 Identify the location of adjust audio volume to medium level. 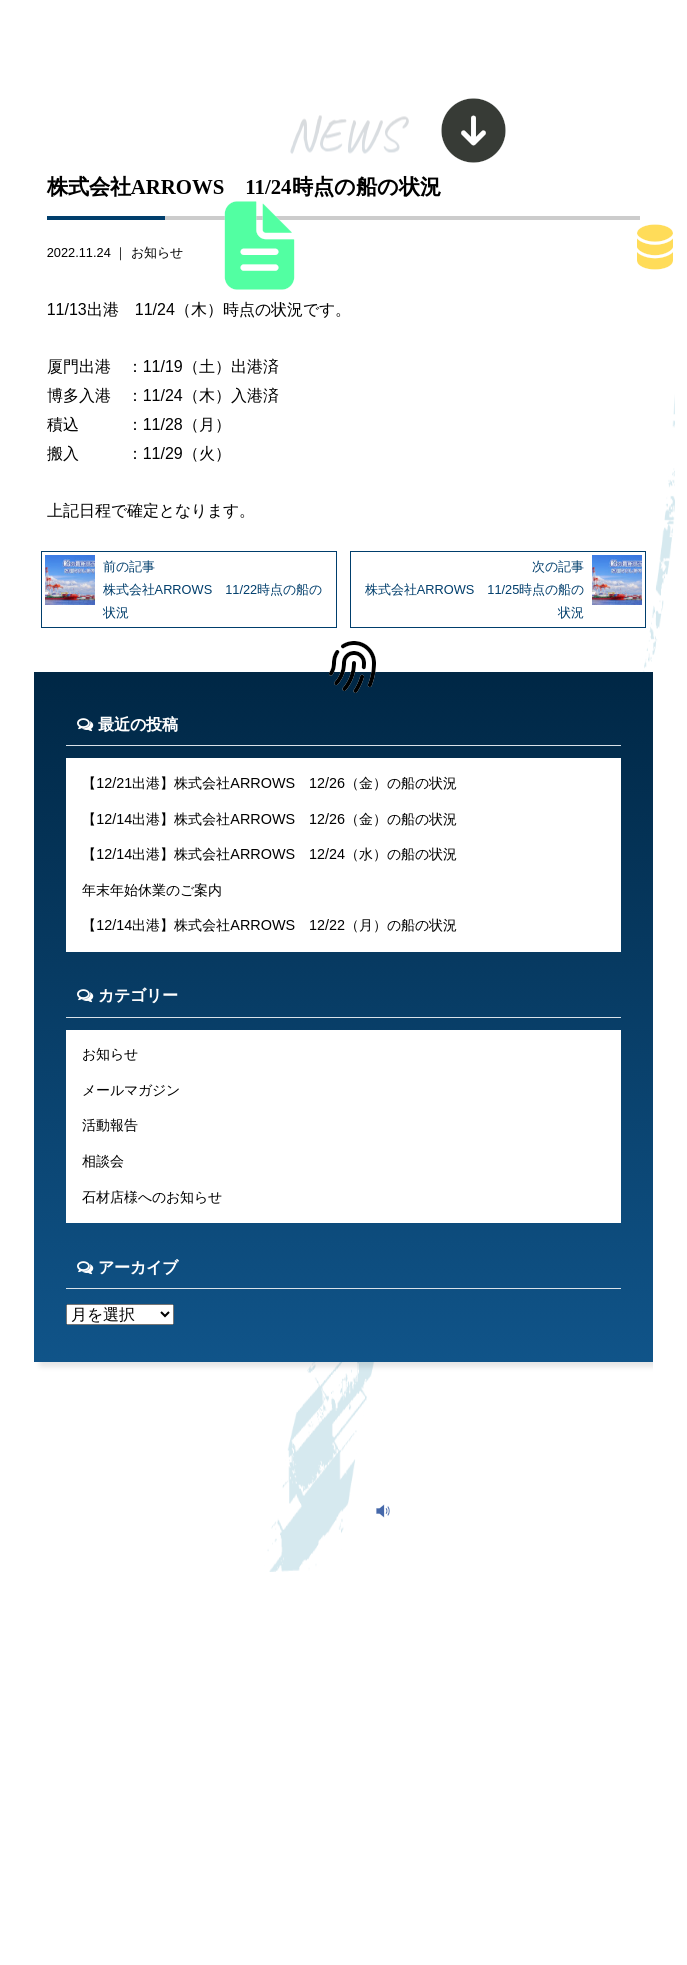
(383, 1511).